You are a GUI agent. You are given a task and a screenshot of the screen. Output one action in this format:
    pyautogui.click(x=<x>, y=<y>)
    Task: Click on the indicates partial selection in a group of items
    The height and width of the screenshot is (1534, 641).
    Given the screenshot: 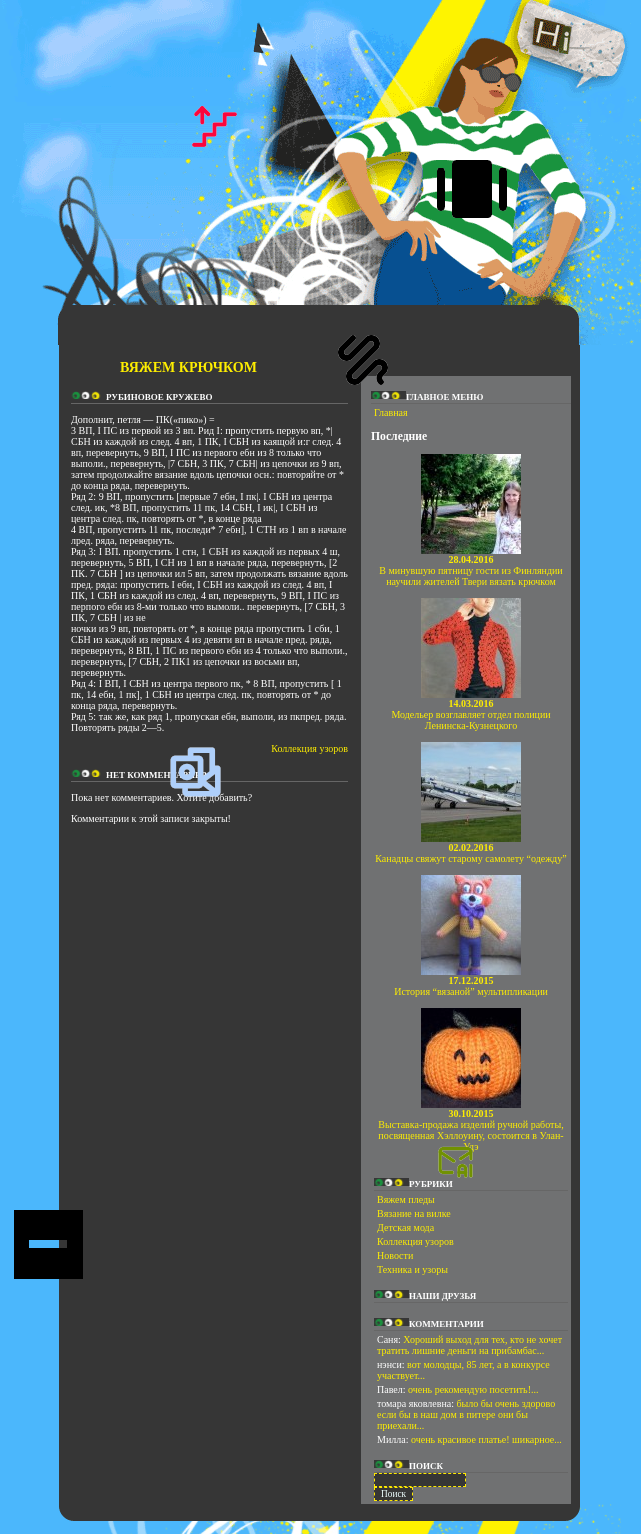 What is the action you would take?
    pyautogui.click(x=48, y=1244)
    